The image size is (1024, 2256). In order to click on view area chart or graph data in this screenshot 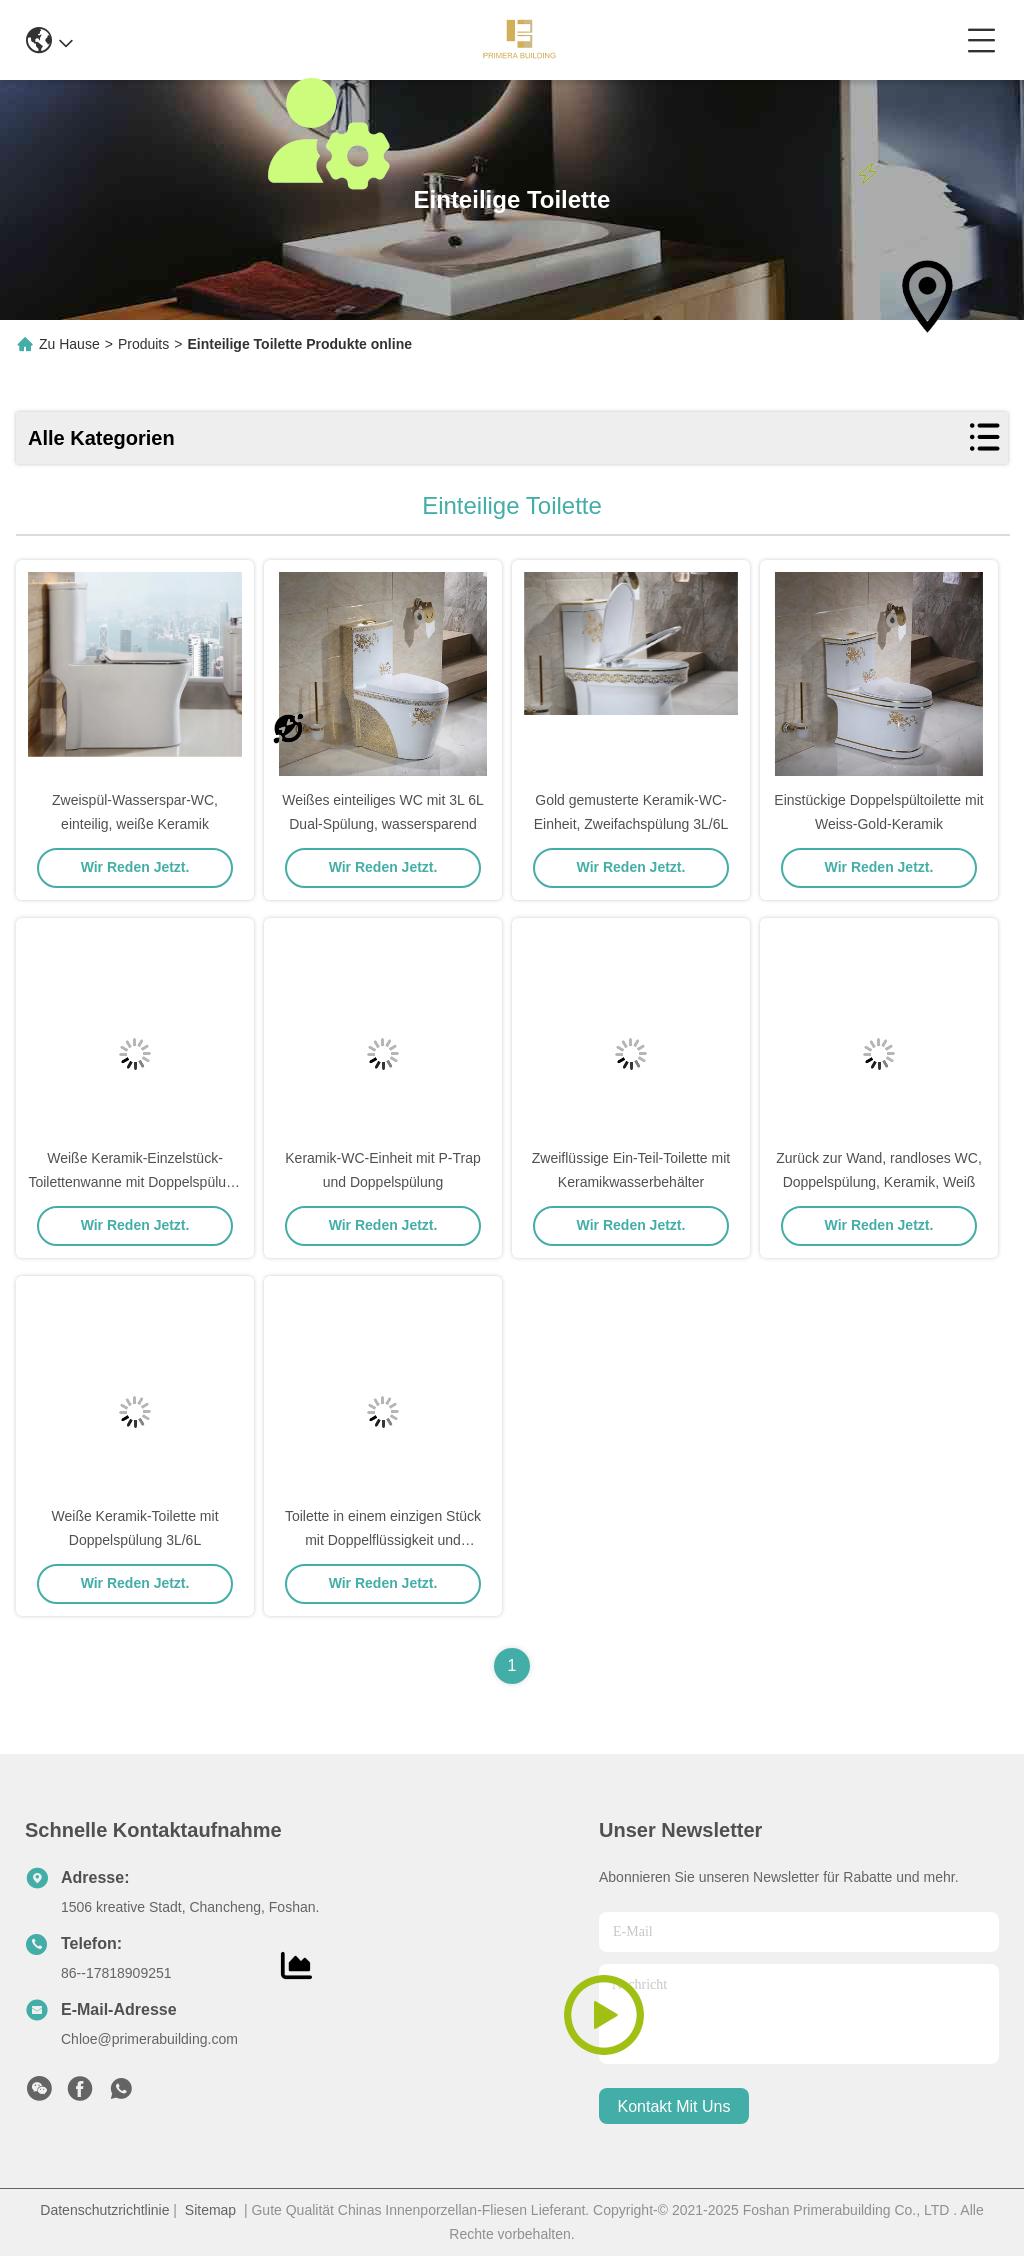, I will do `click(296, 1965)`.